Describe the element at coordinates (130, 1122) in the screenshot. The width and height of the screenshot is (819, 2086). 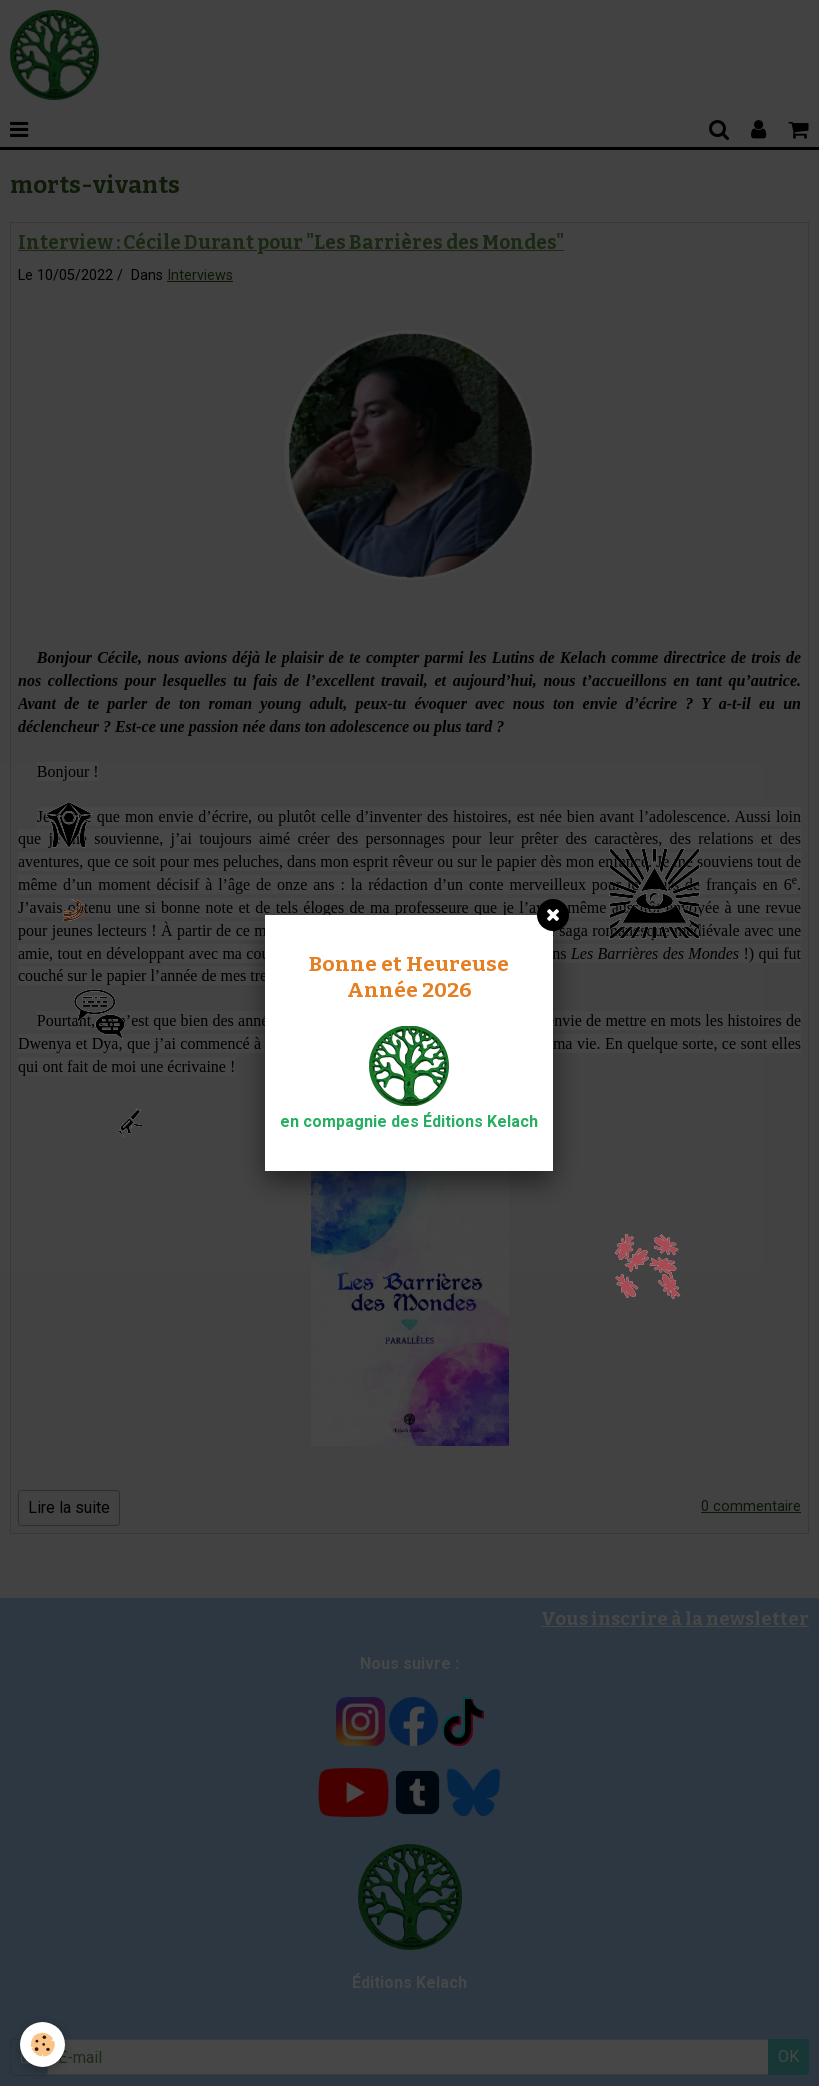
I see `select mp5 submachine gun in weapon loadout` at that location.